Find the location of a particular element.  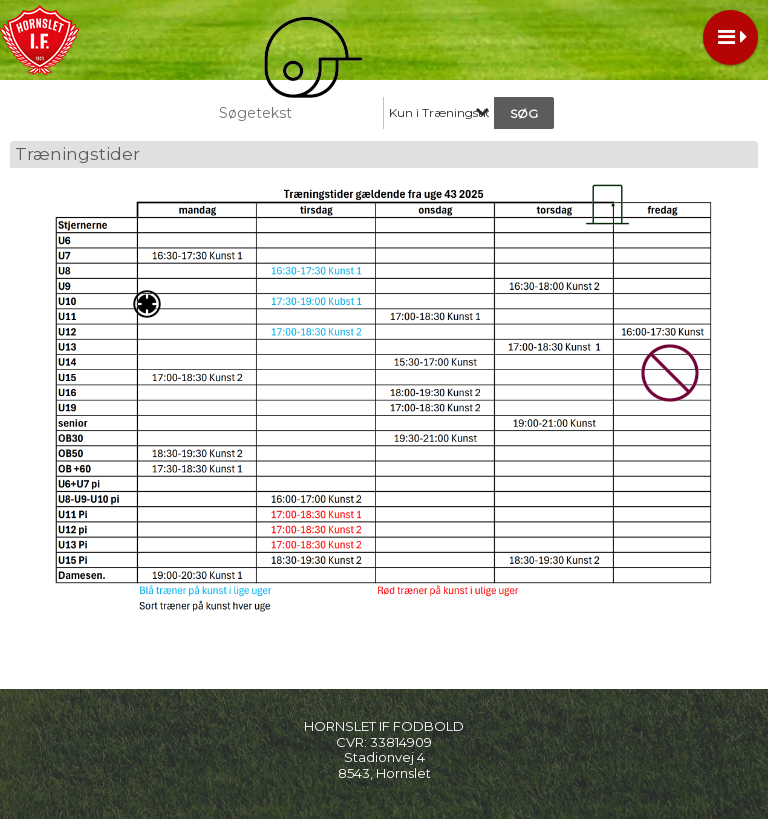

view baseball or sports content is located at coordinates (310, 59).